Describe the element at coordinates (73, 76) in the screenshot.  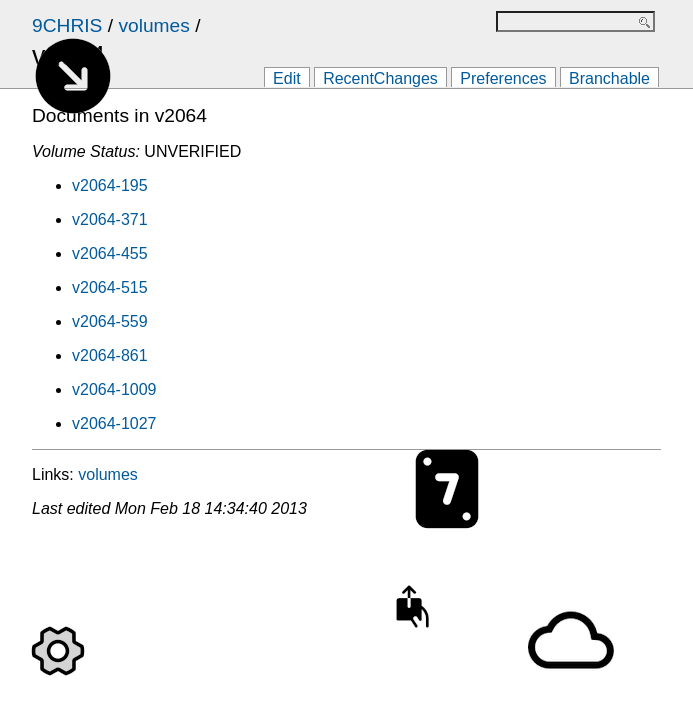
I see `navigate to the next section below` at that location.